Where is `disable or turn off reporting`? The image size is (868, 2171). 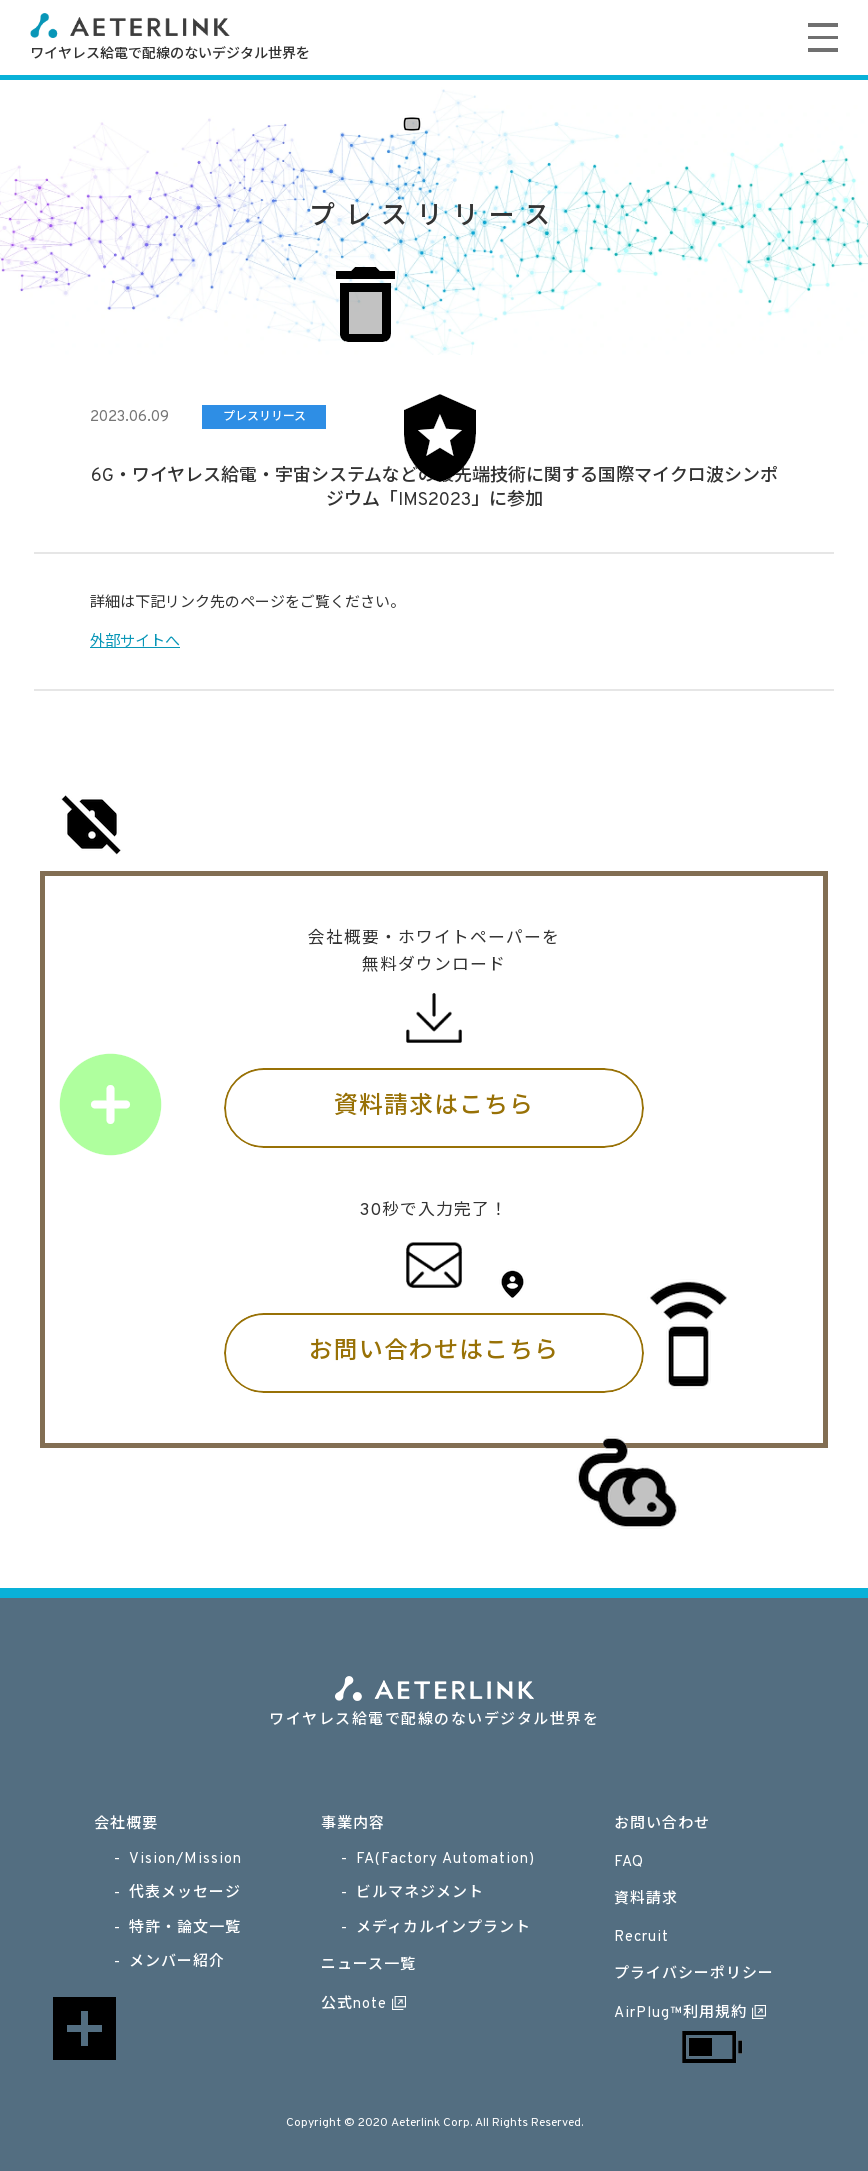
disable or turn off reporting is located at coordinates (92, 824).